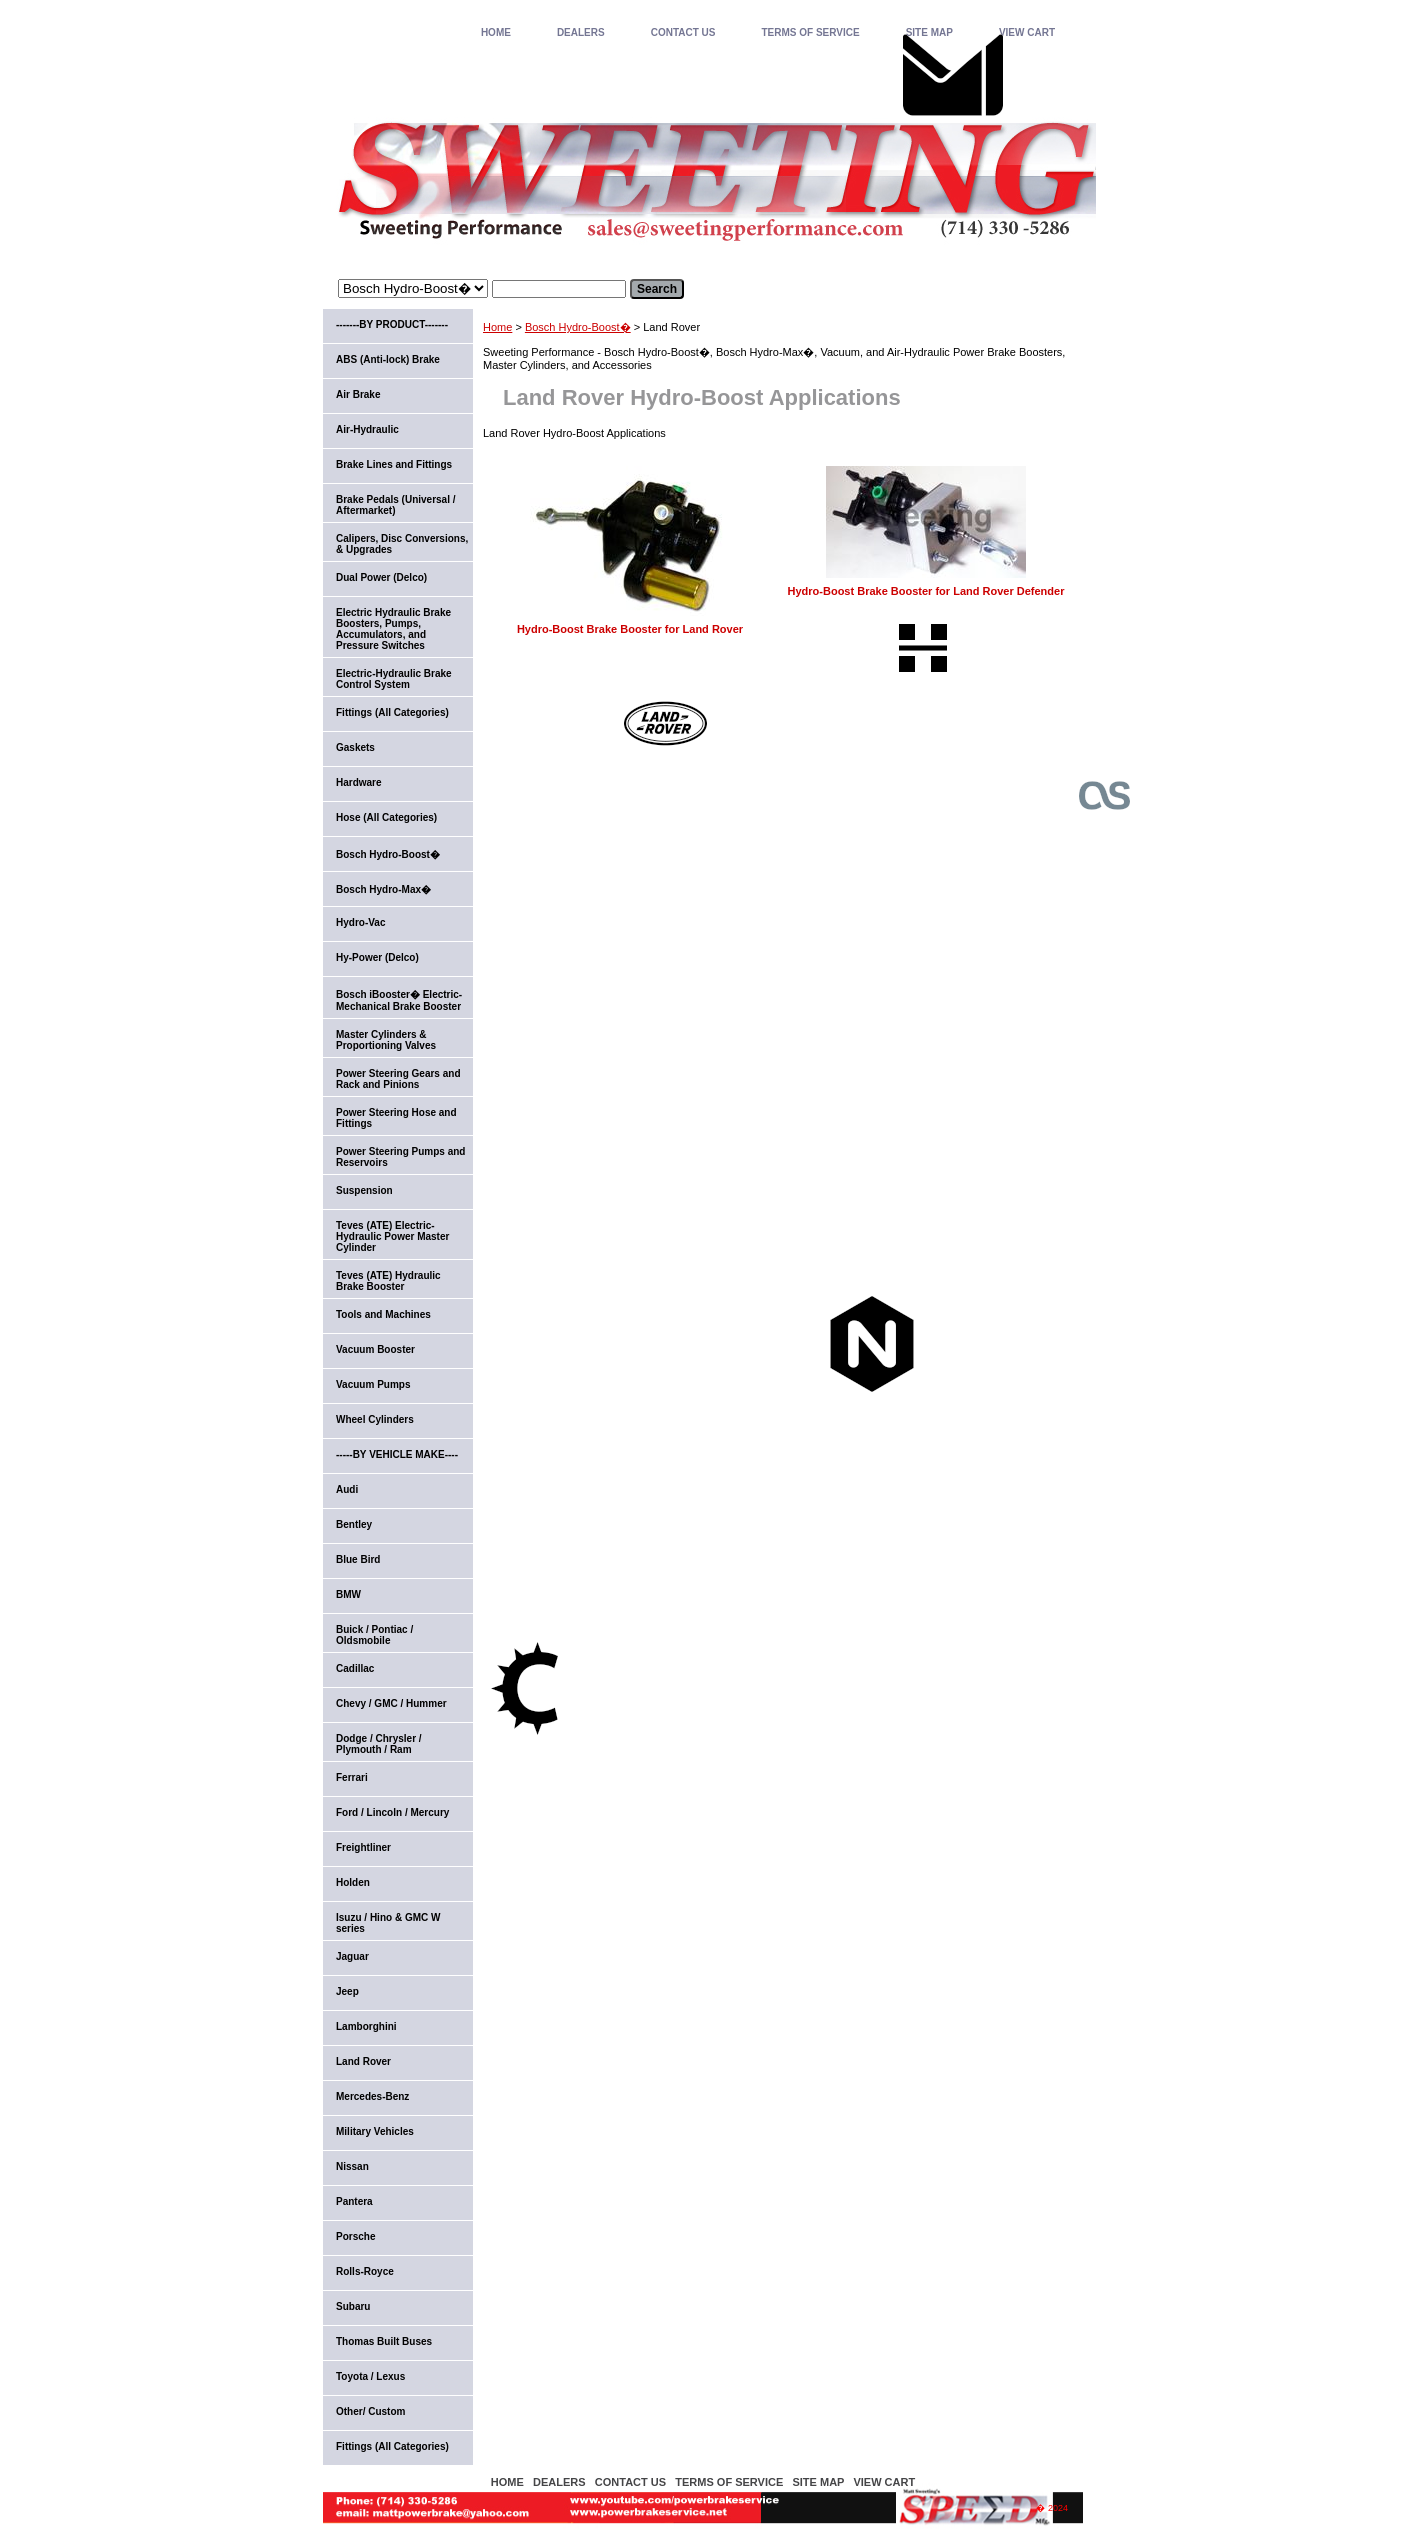 The height and width of the screenshot is (2530, 1406). Describe the element at coordinates (923, 648) in the screenshot. I see `scan a QR code` at that location.